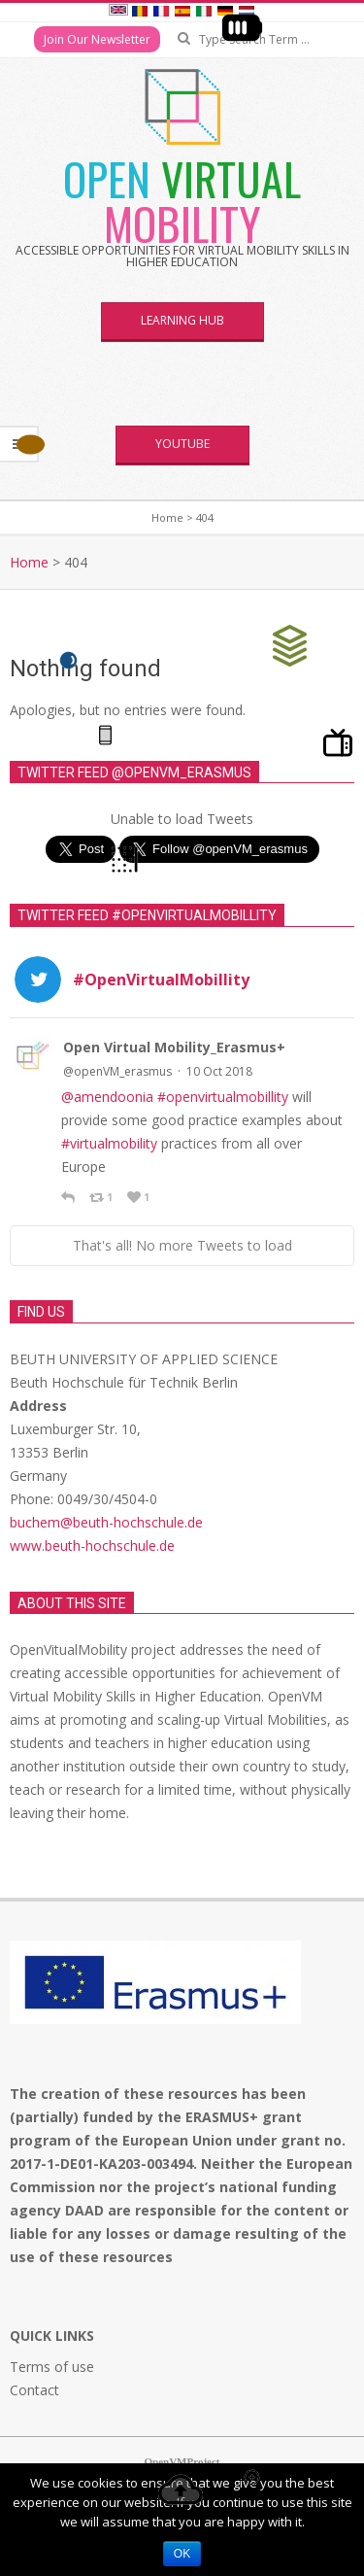  Describe the element at coordinates (181, 2490) in the screenshot. I see `upload file to cloud storage` at that location.